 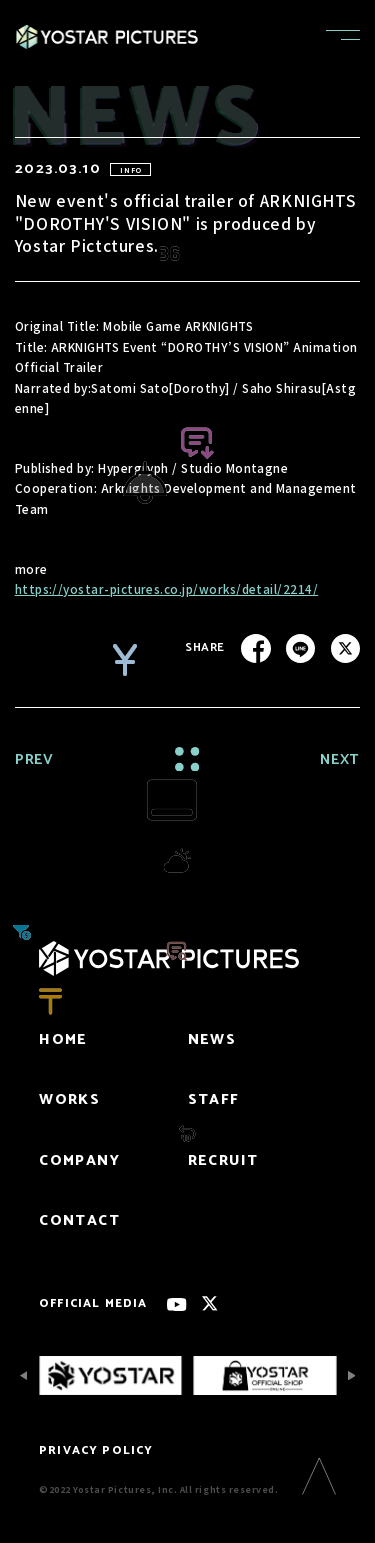 I want to click on add a call-to-action overlay to video content, so click(x=172, y=800).